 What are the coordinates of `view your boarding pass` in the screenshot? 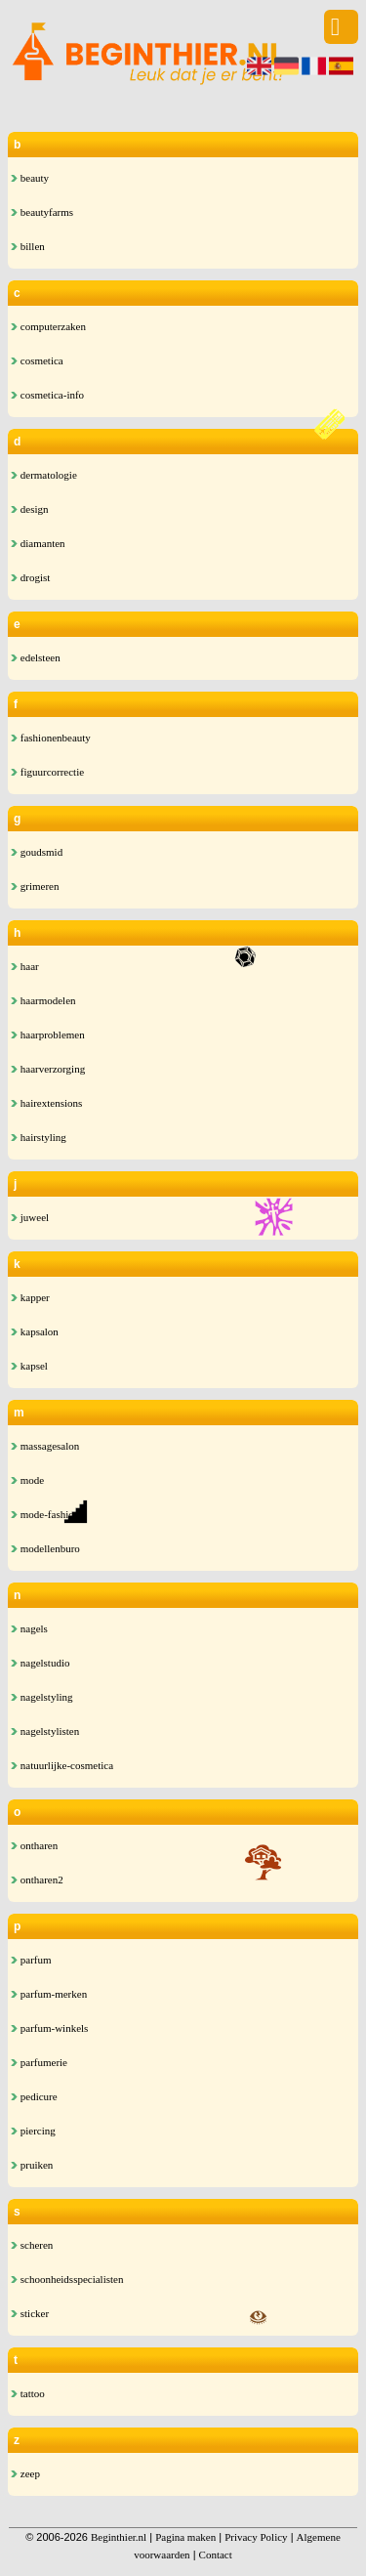 It's located at (330, 424).